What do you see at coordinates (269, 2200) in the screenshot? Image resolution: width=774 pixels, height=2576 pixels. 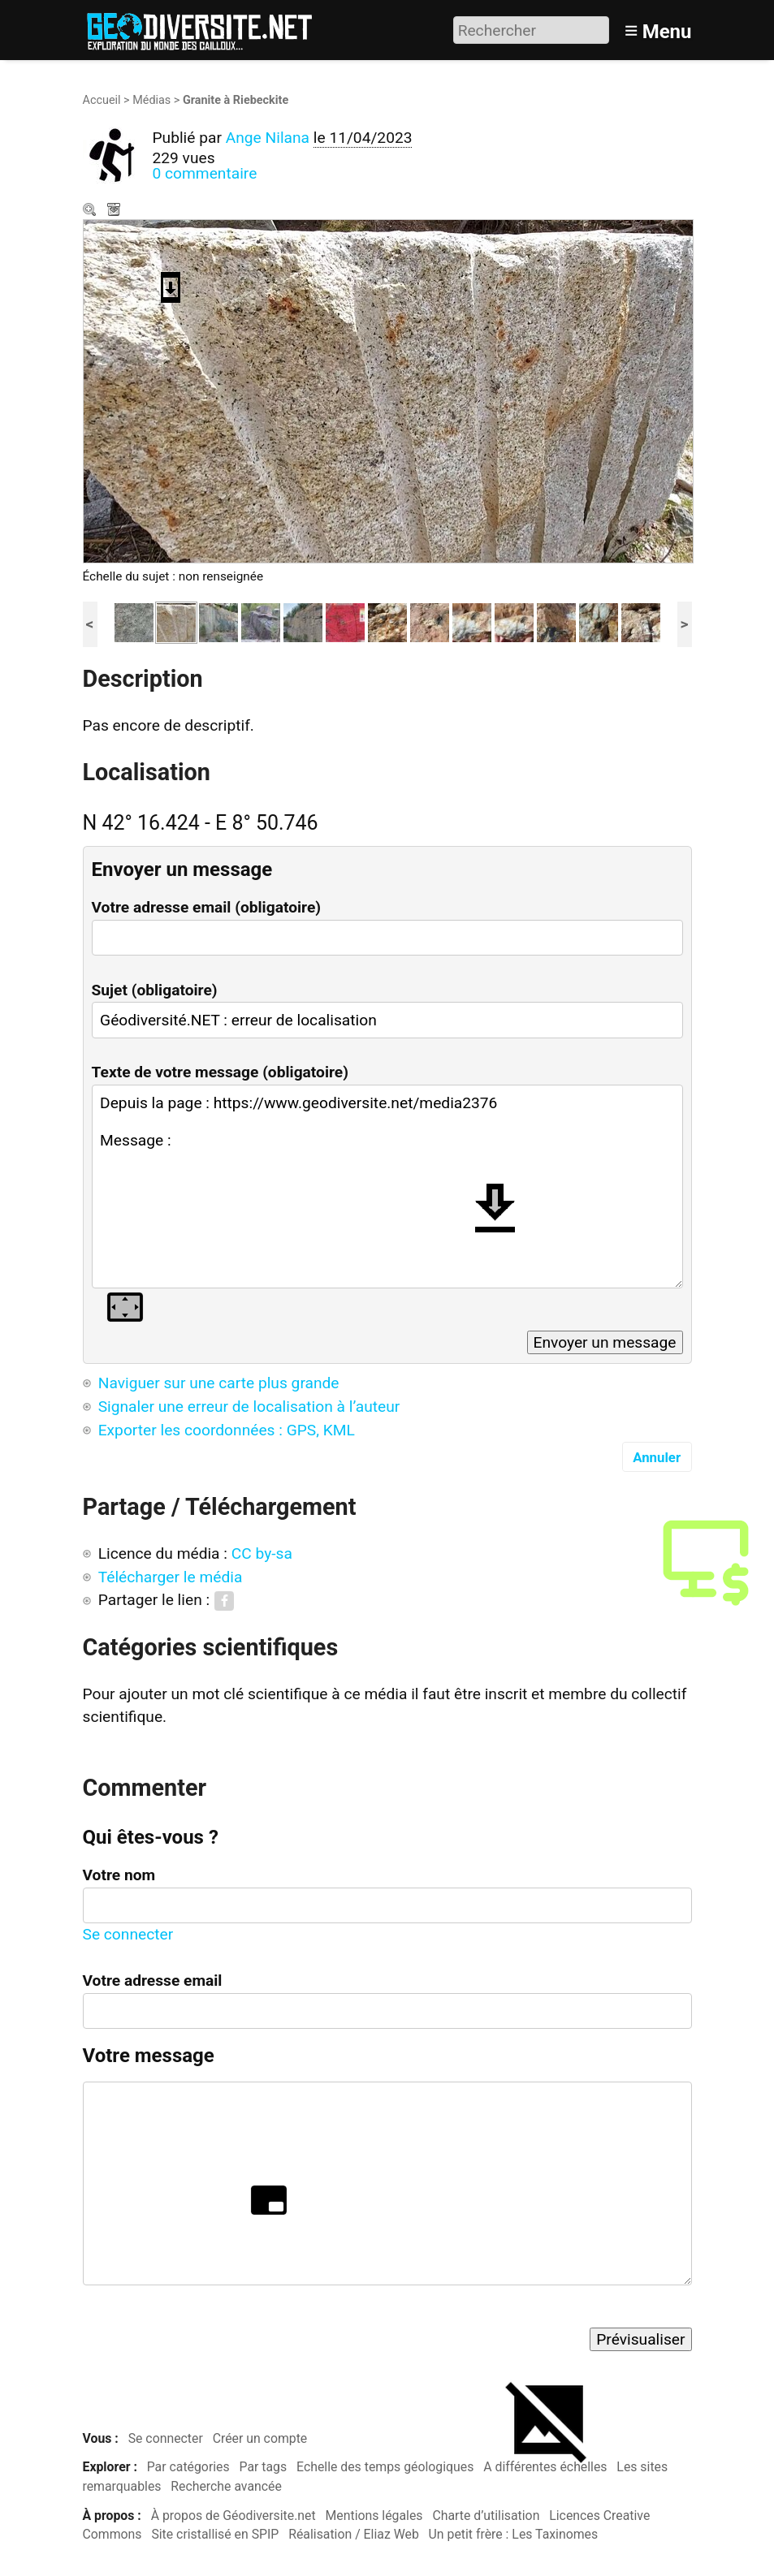 I see `add a watermark or branding overlay to content` at bounding box center [269, 2200].